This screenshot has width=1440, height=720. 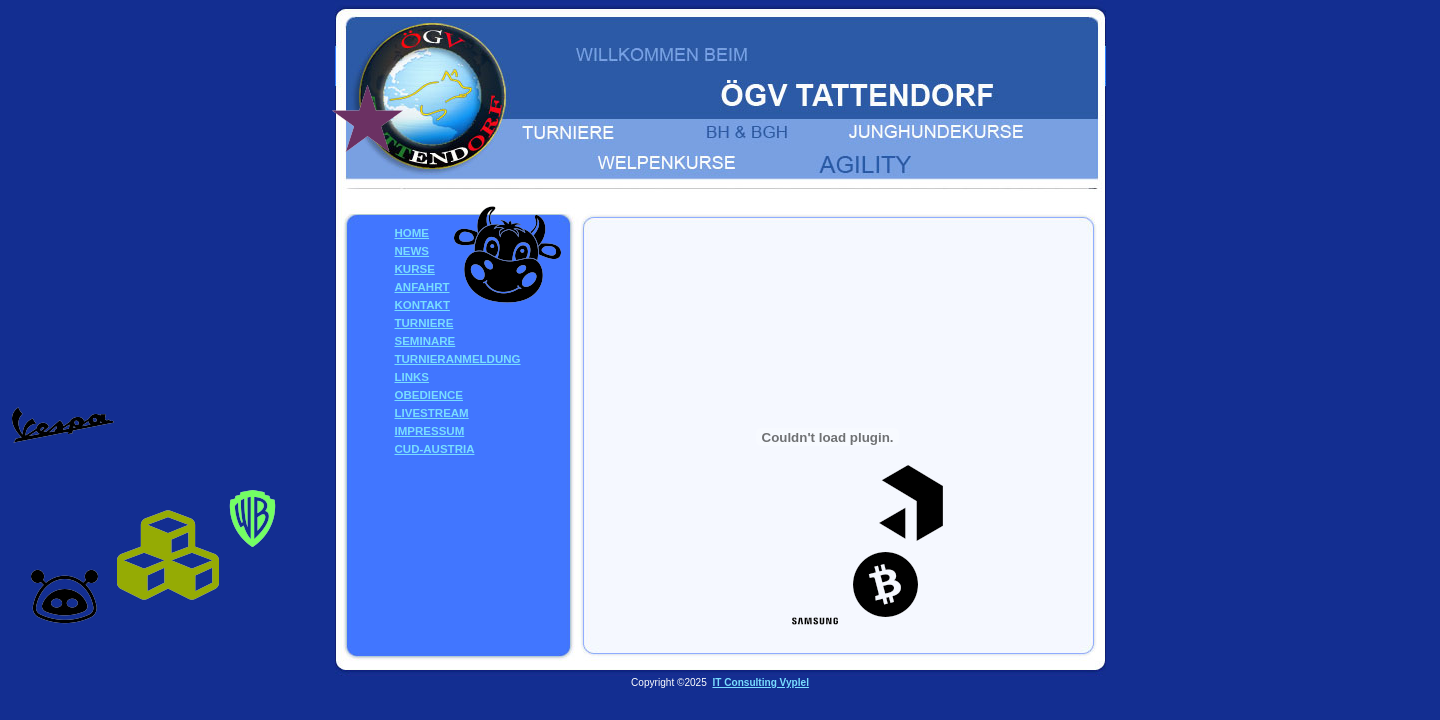 What do you see at coordinates (168, 555) in the screenshot?
I see `visit docs.rs documentation site` at bounding box center [168, 555].